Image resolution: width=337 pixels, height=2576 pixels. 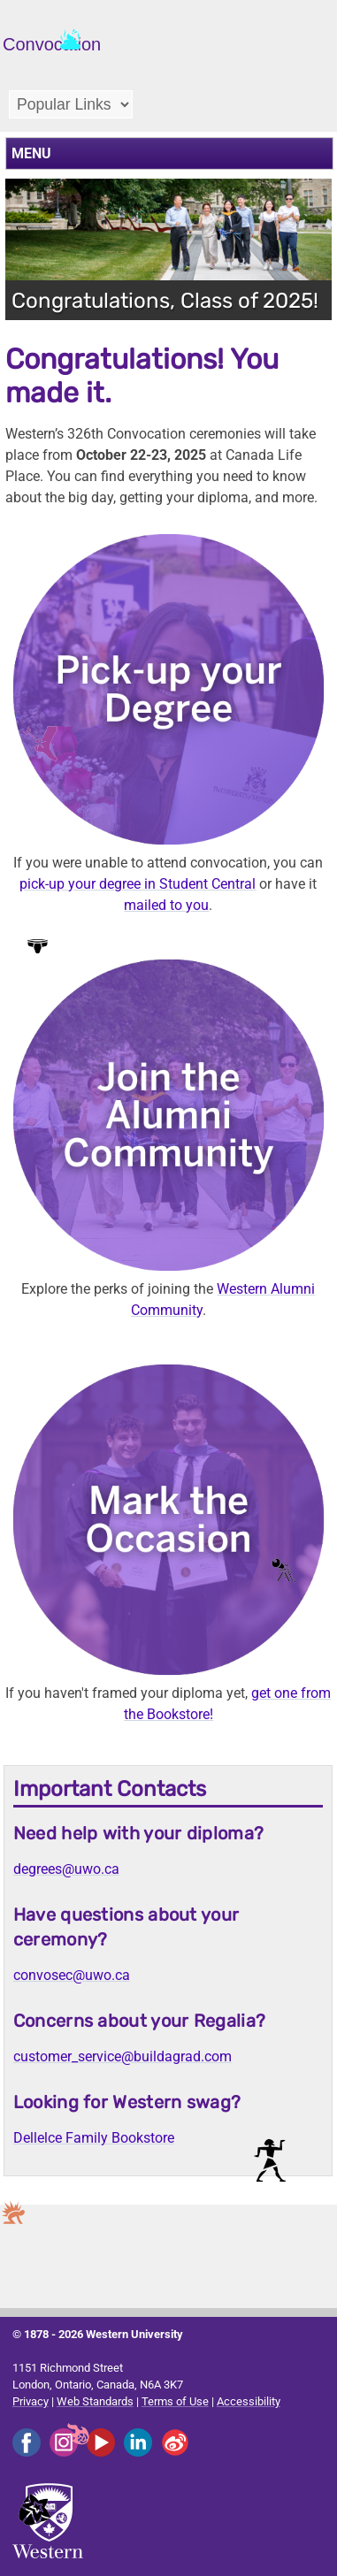 I want to click on indicates a character's weakness or vulnerability, so click(x=40, y=744).